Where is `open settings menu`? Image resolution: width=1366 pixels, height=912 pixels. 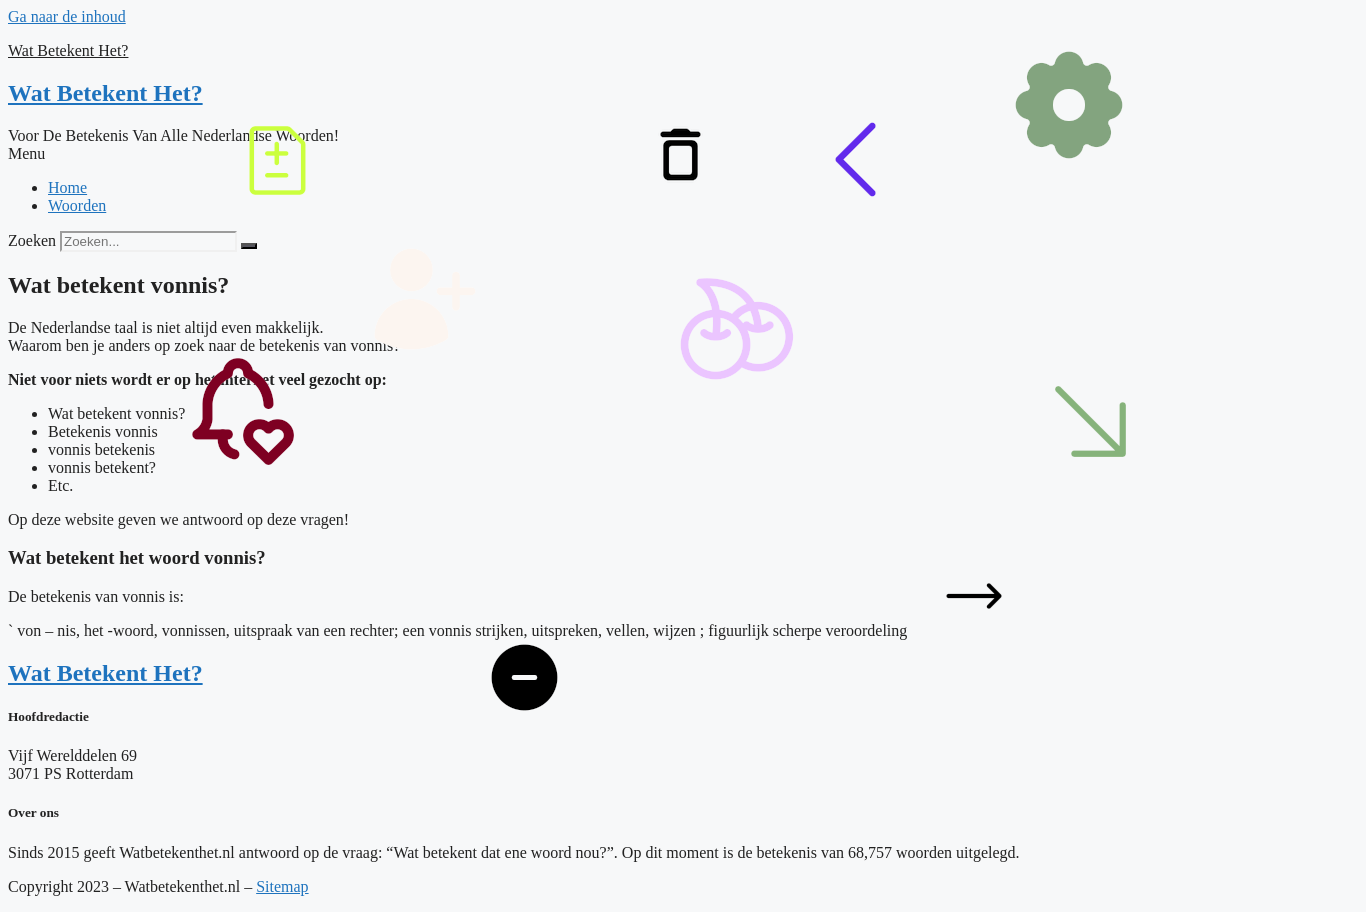 open settings menu is located at coordinates (1069, 105).